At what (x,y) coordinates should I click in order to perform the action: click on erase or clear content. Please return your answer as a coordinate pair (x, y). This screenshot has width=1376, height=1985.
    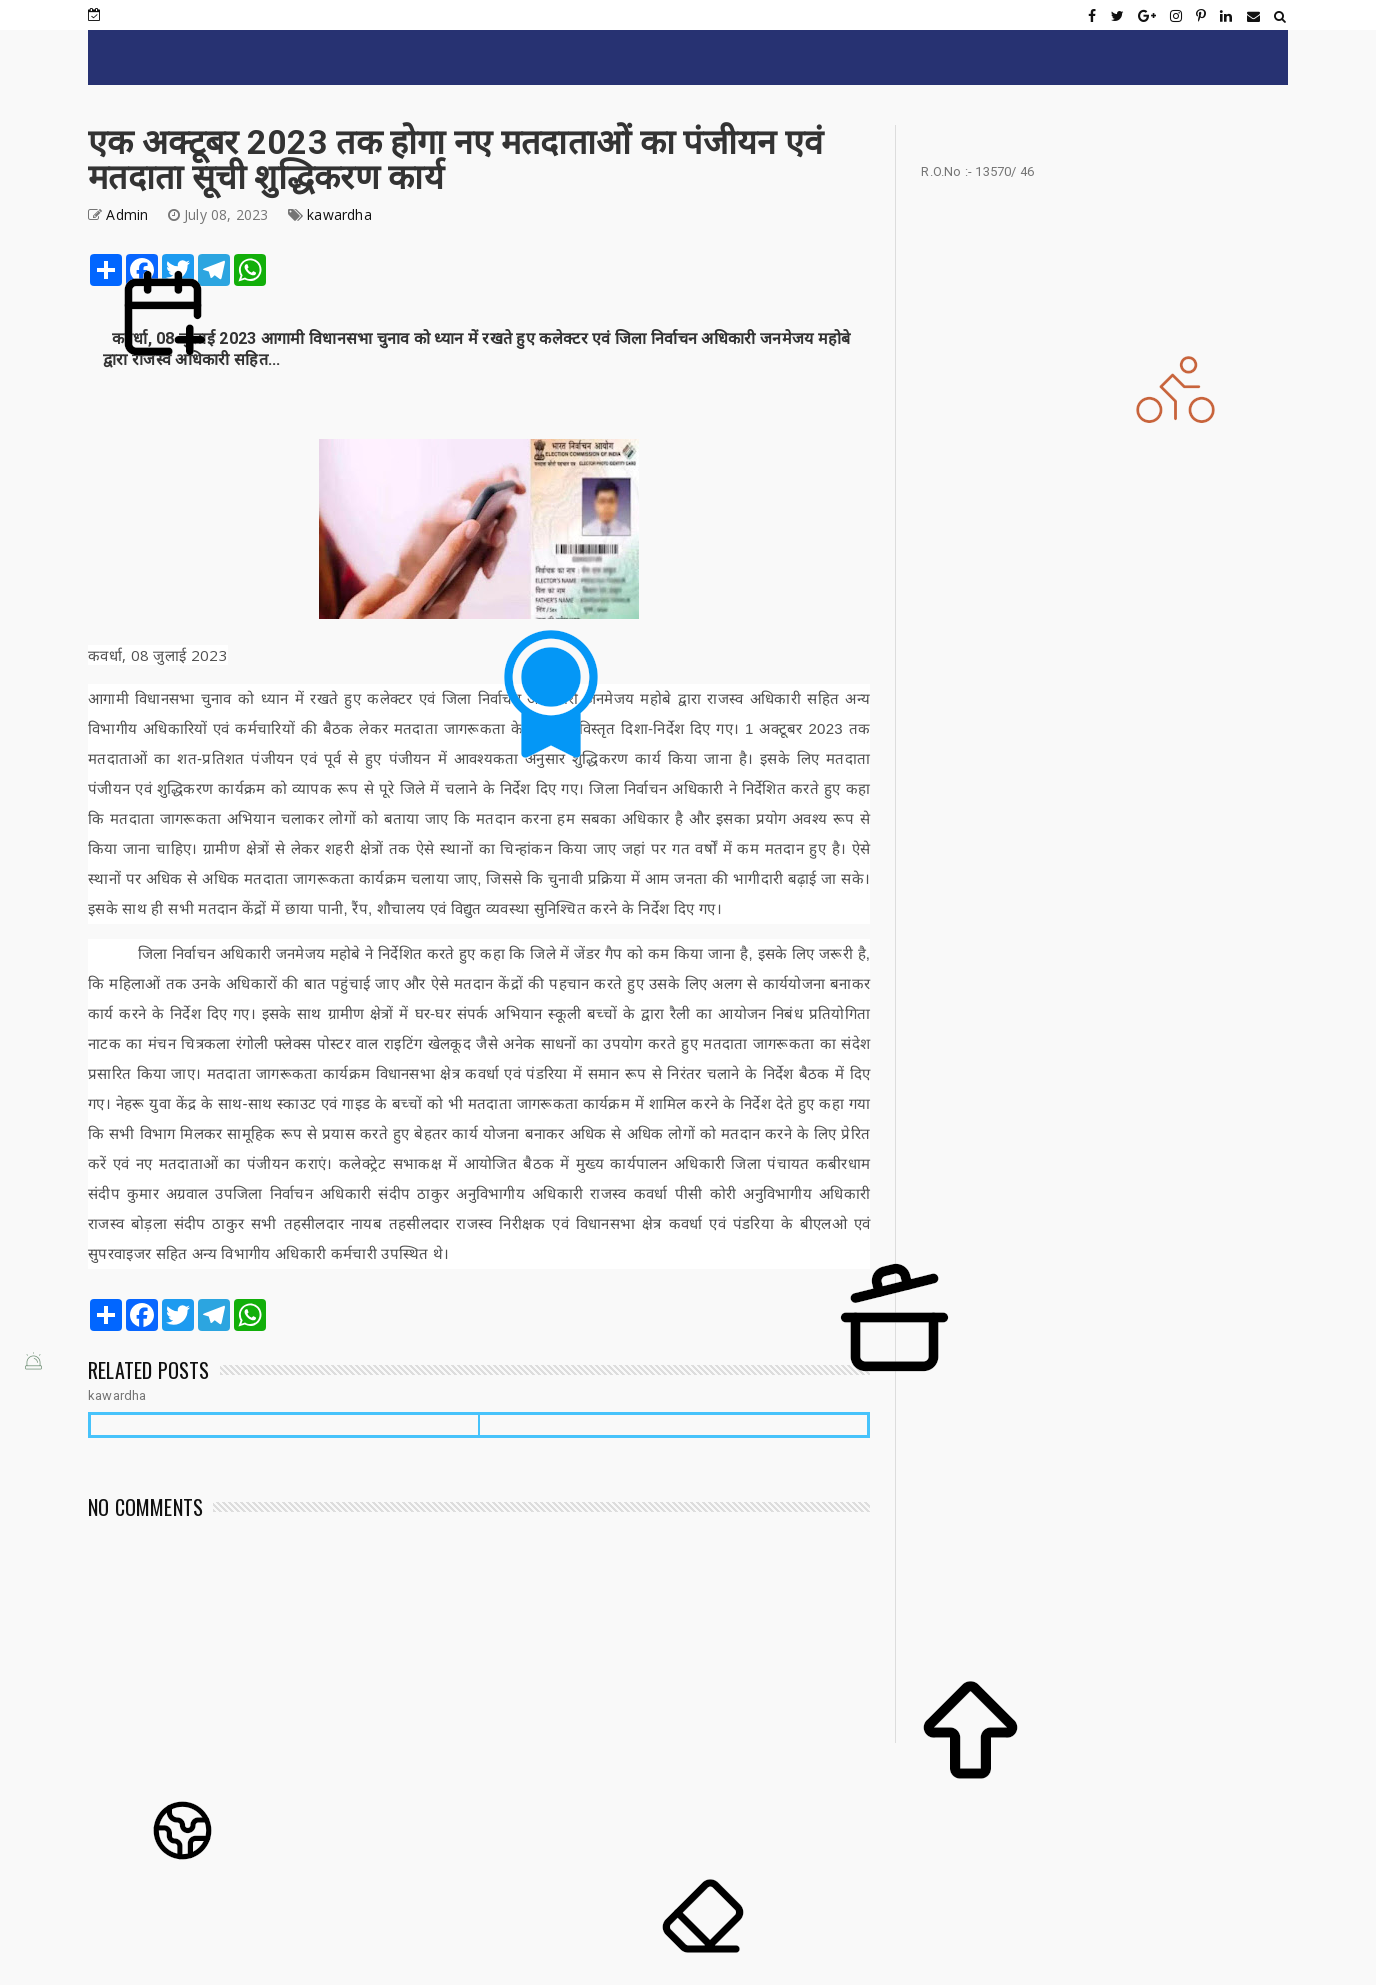
    Looking at the image, I should click on (703, 1916).